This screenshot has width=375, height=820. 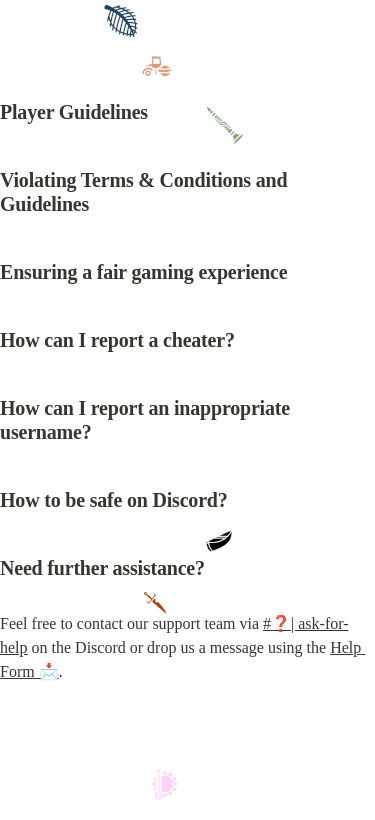 I want to click on select a ritual or sacrifice action in a game, so click(x=155, y=603).